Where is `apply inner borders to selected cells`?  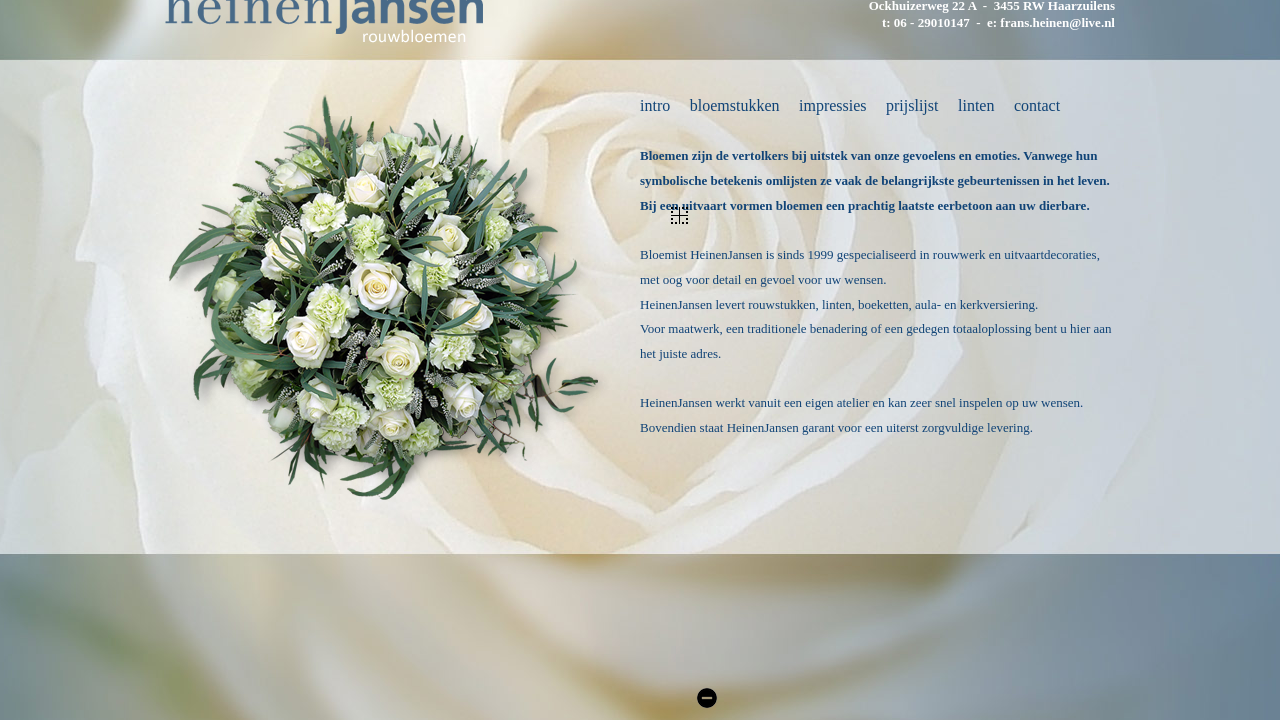
apply inner borders to selected cells is located at coordinates (679, 215).